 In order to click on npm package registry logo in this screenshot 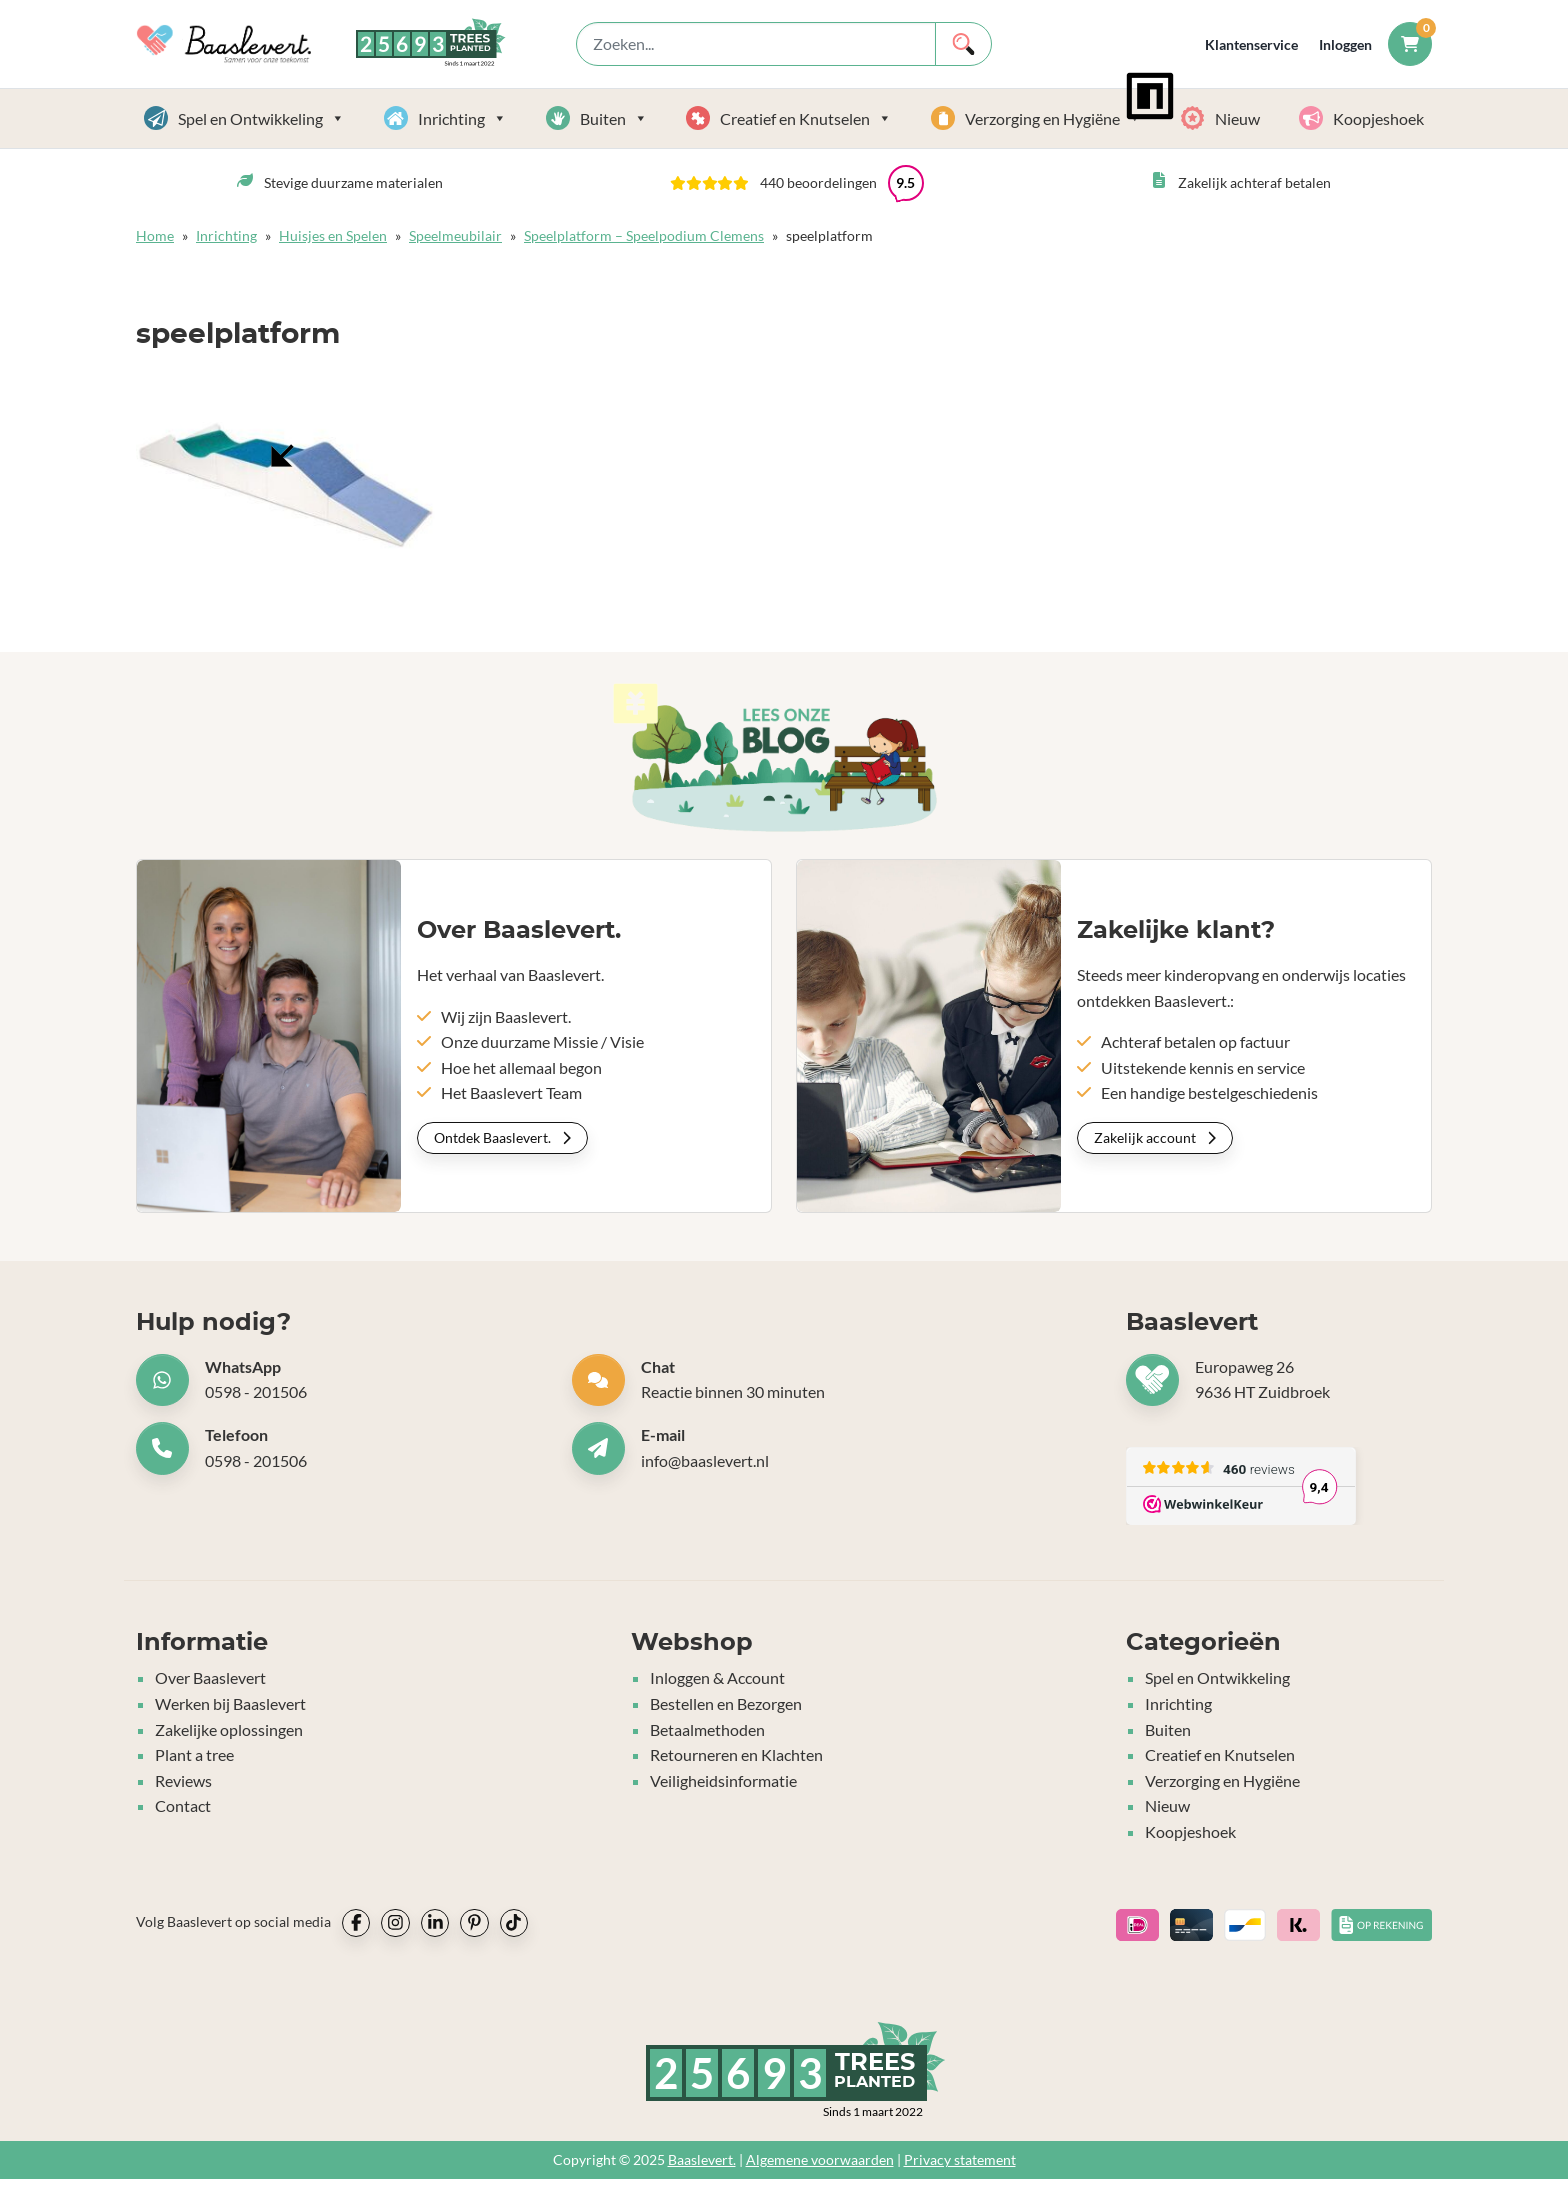, I will do `click(1150, 96)`.